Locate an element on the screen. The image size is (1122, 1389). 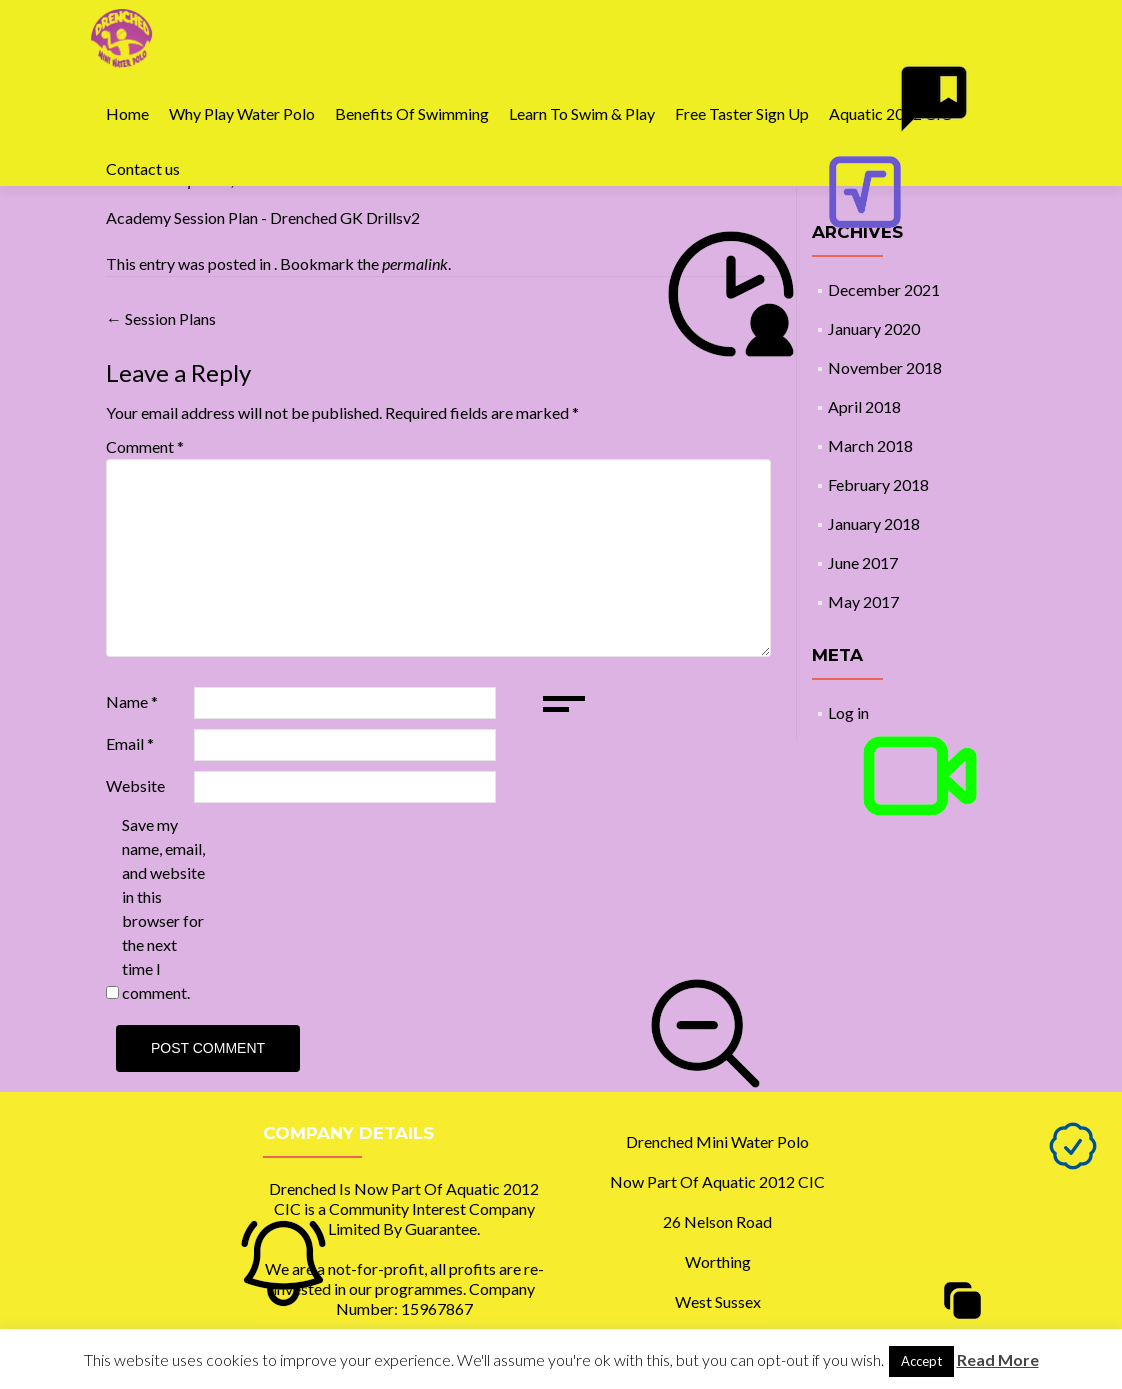
verified account or user badge is located at coordinates (1073, 1146).